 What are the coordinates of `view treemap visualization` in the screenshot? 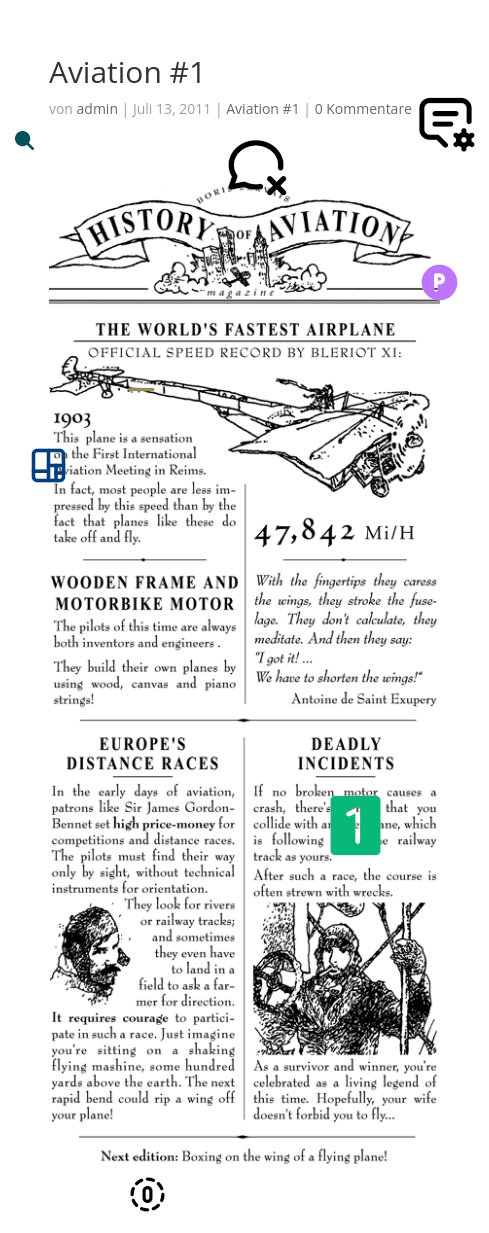 It's located at (48, 465).